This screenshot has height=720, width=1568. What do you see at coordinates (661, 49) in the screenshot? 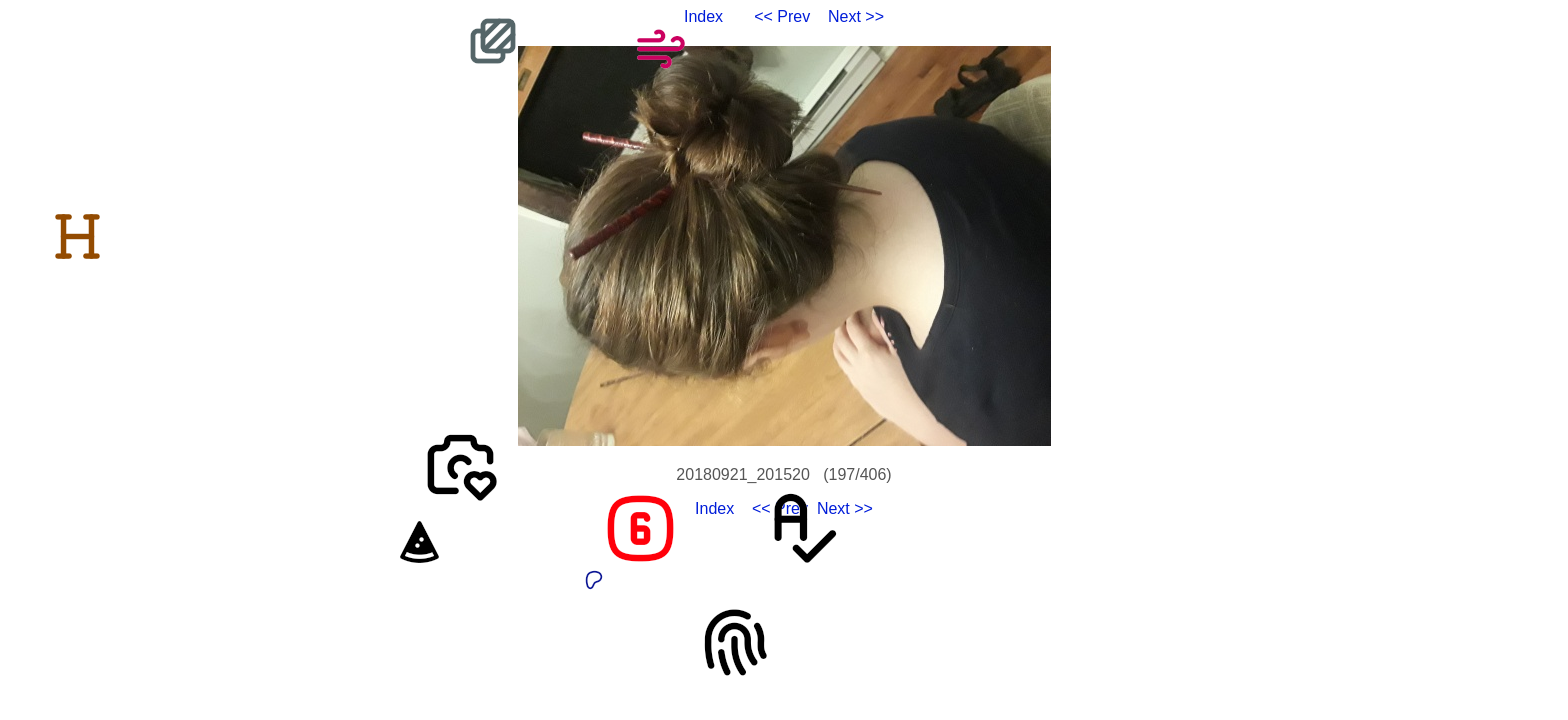
I see `view current wind conditions` at bounding box center [661, 49].